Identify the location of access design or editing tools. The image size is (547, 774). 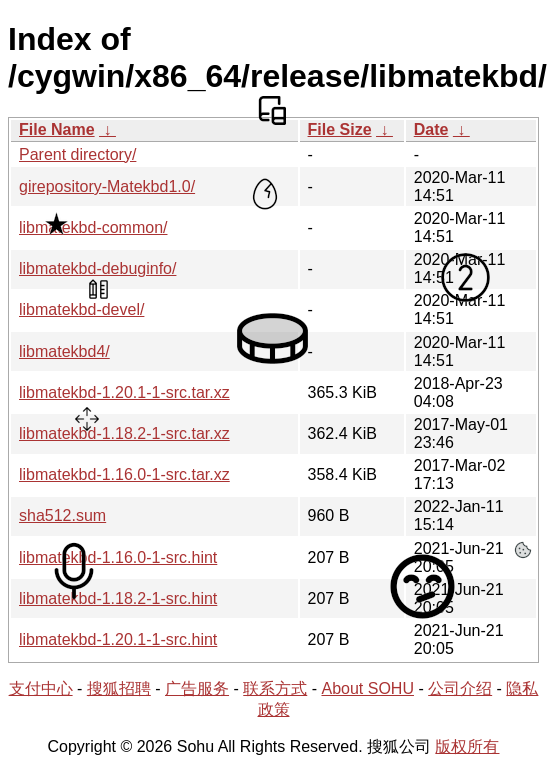
(98, 289).